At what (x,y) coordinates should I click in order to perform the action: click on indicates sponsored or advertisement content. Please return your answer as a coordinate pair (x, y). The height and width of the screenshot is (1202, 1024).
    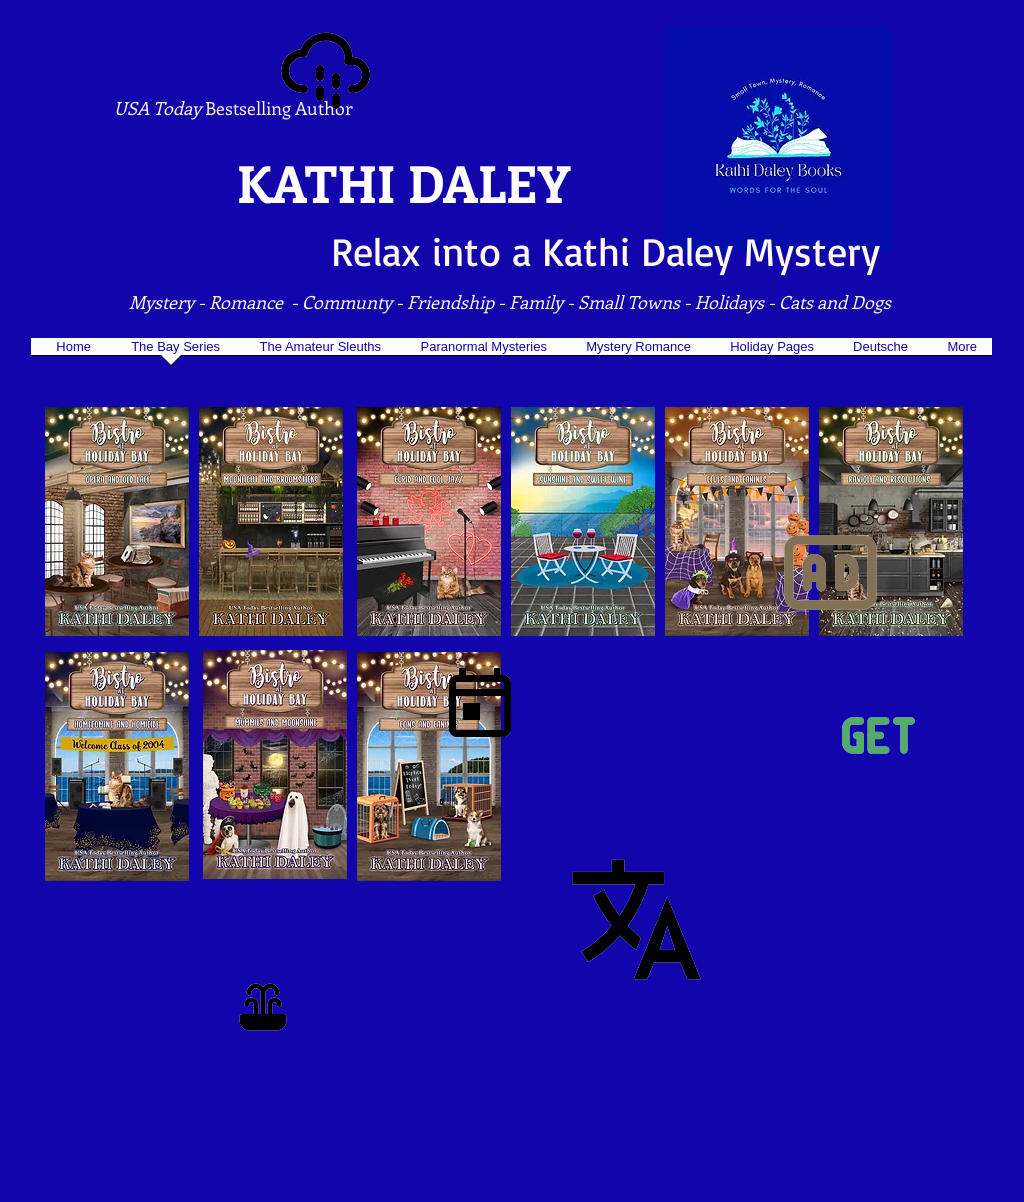
    Looking at the image, I should click on (830, 572).